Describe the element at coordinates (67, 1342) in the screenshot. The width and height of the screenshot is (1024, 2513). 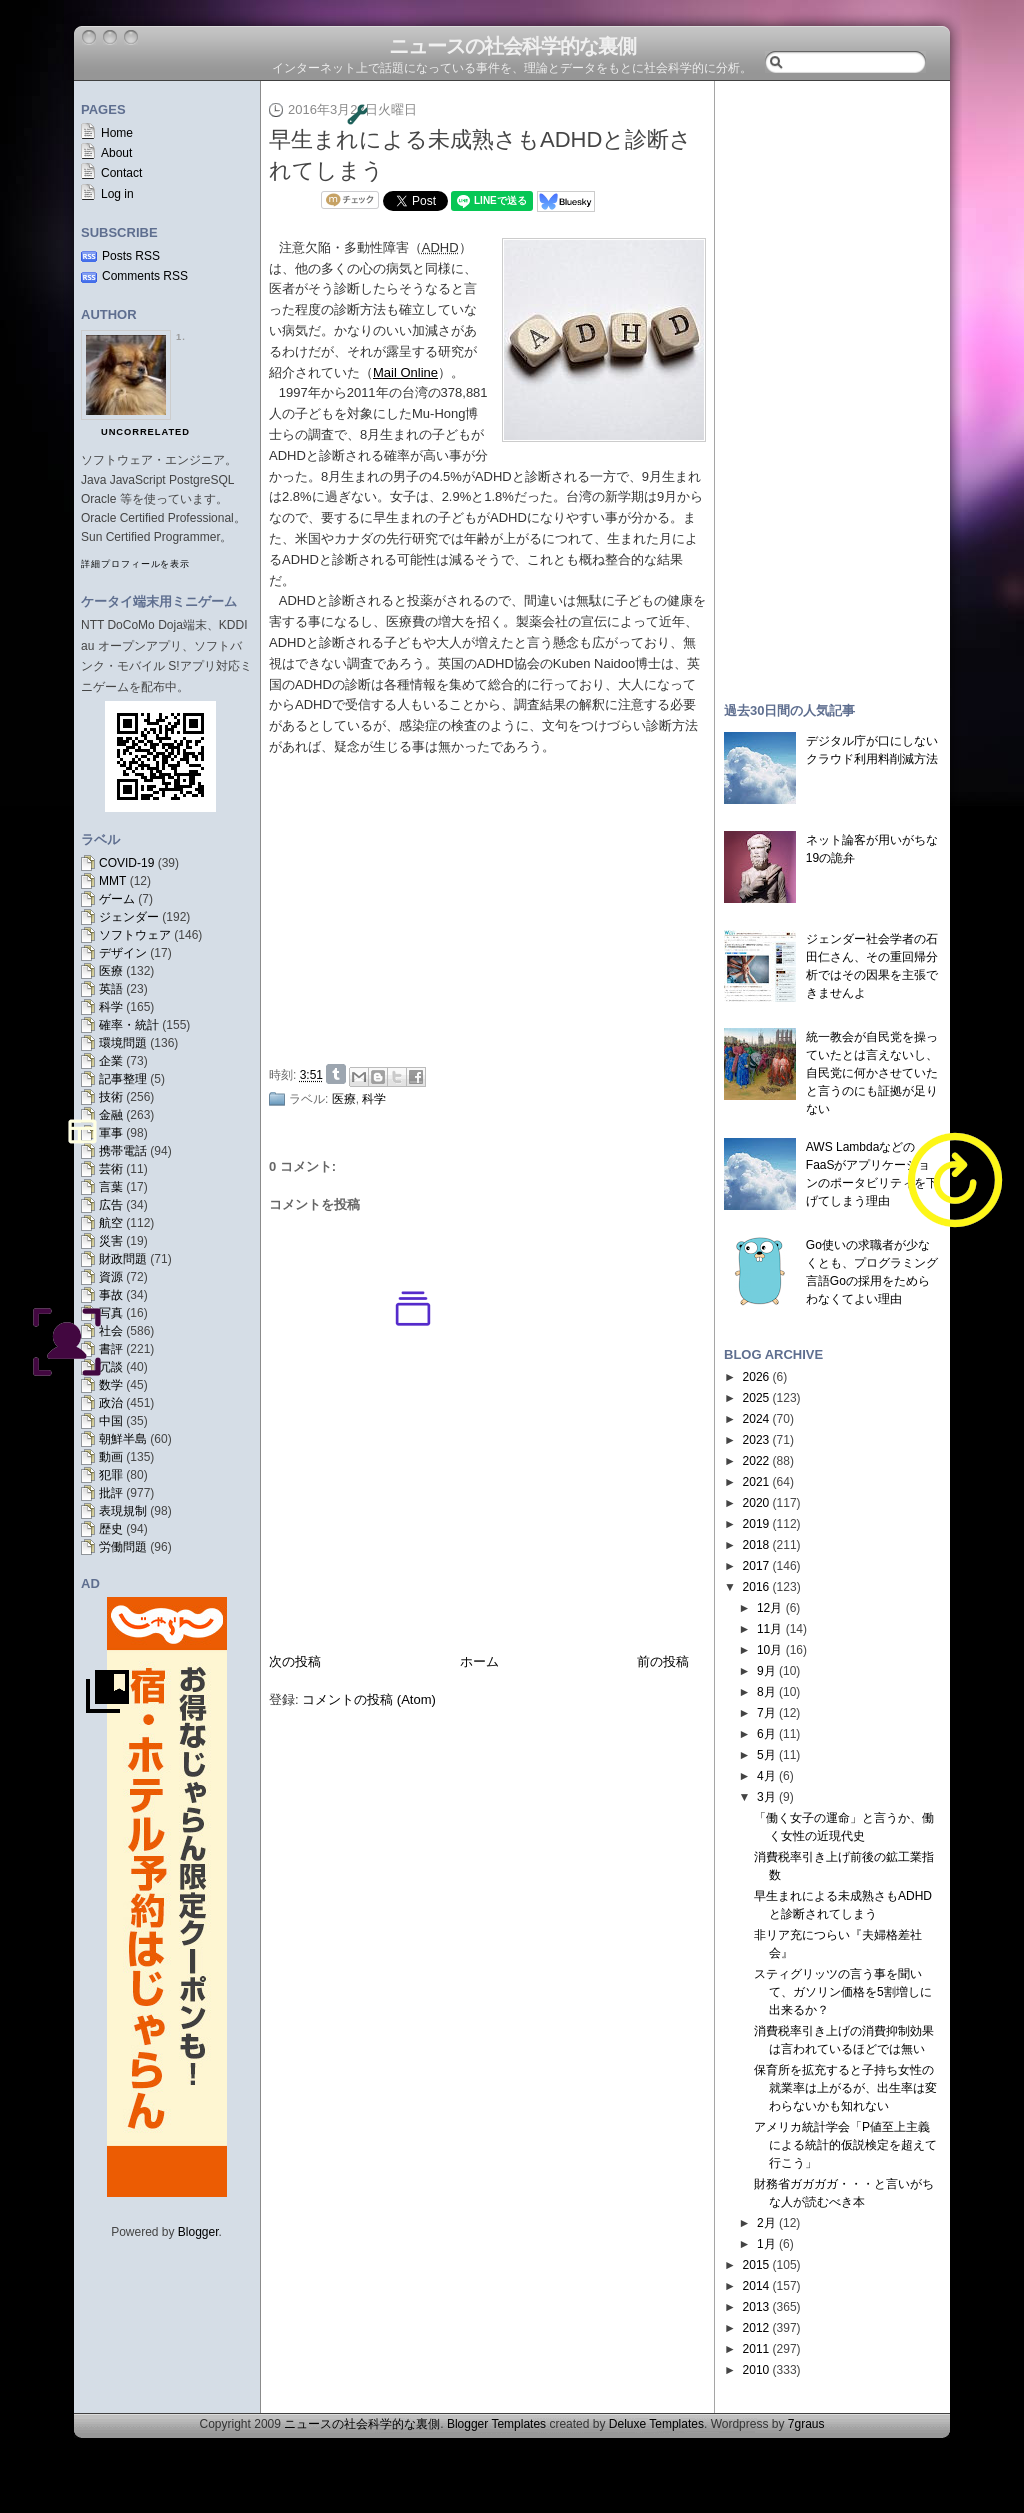
I see `focus on current user profile` at that location.